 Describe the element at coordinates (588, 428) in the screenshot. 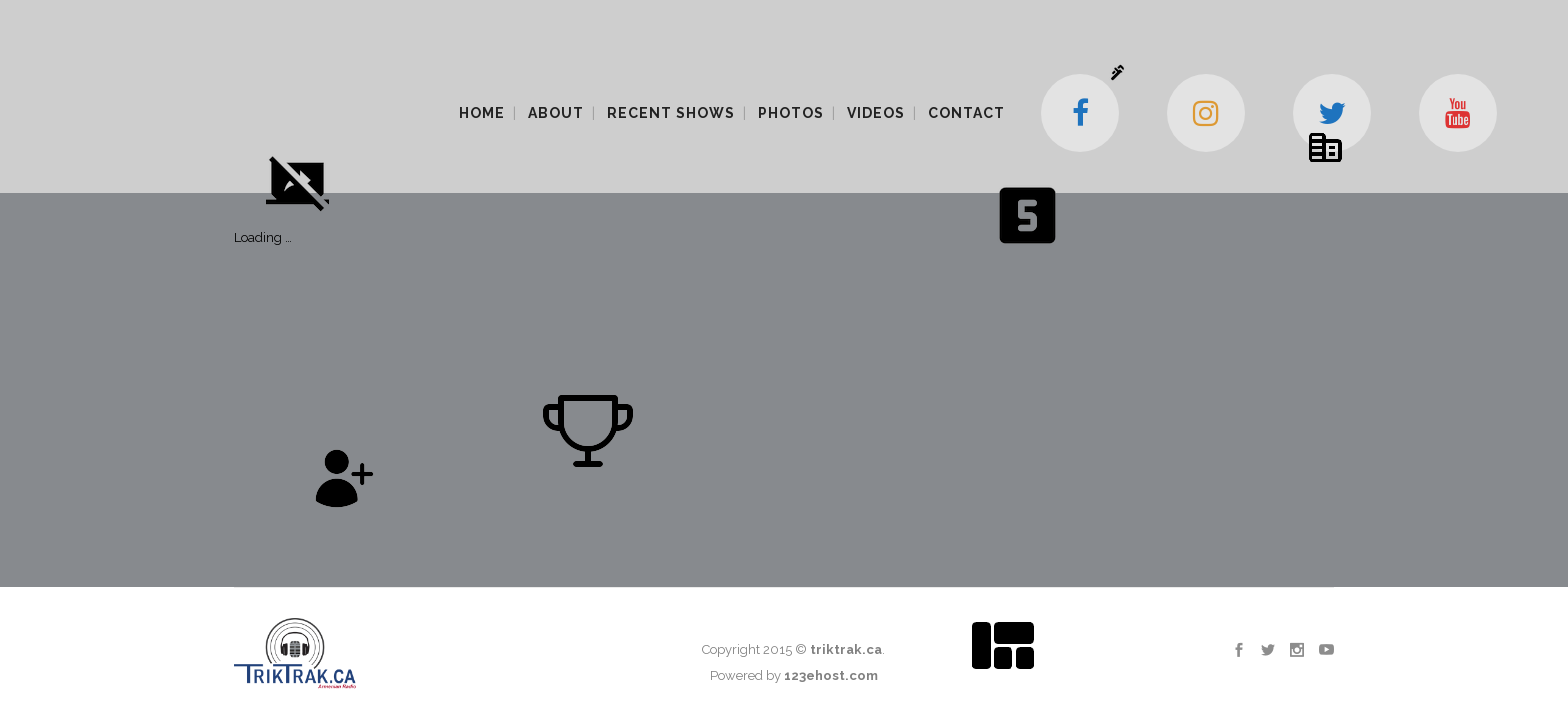

I see `view achievements or awards` at that location.